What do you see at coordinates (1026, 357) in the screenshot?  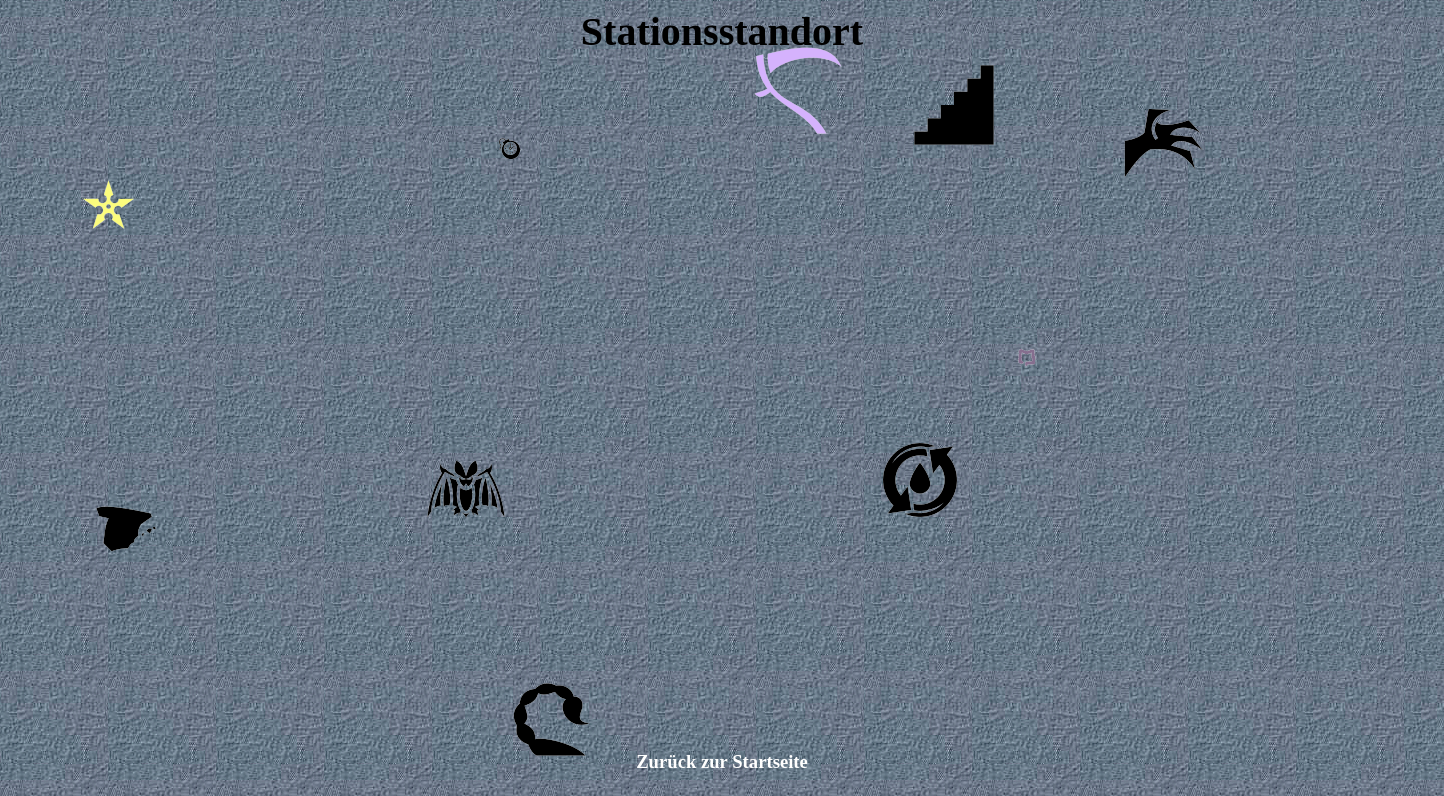 I see `indicates digestive or gastrointestinal health tracking` at bounding box center [1026, 357].